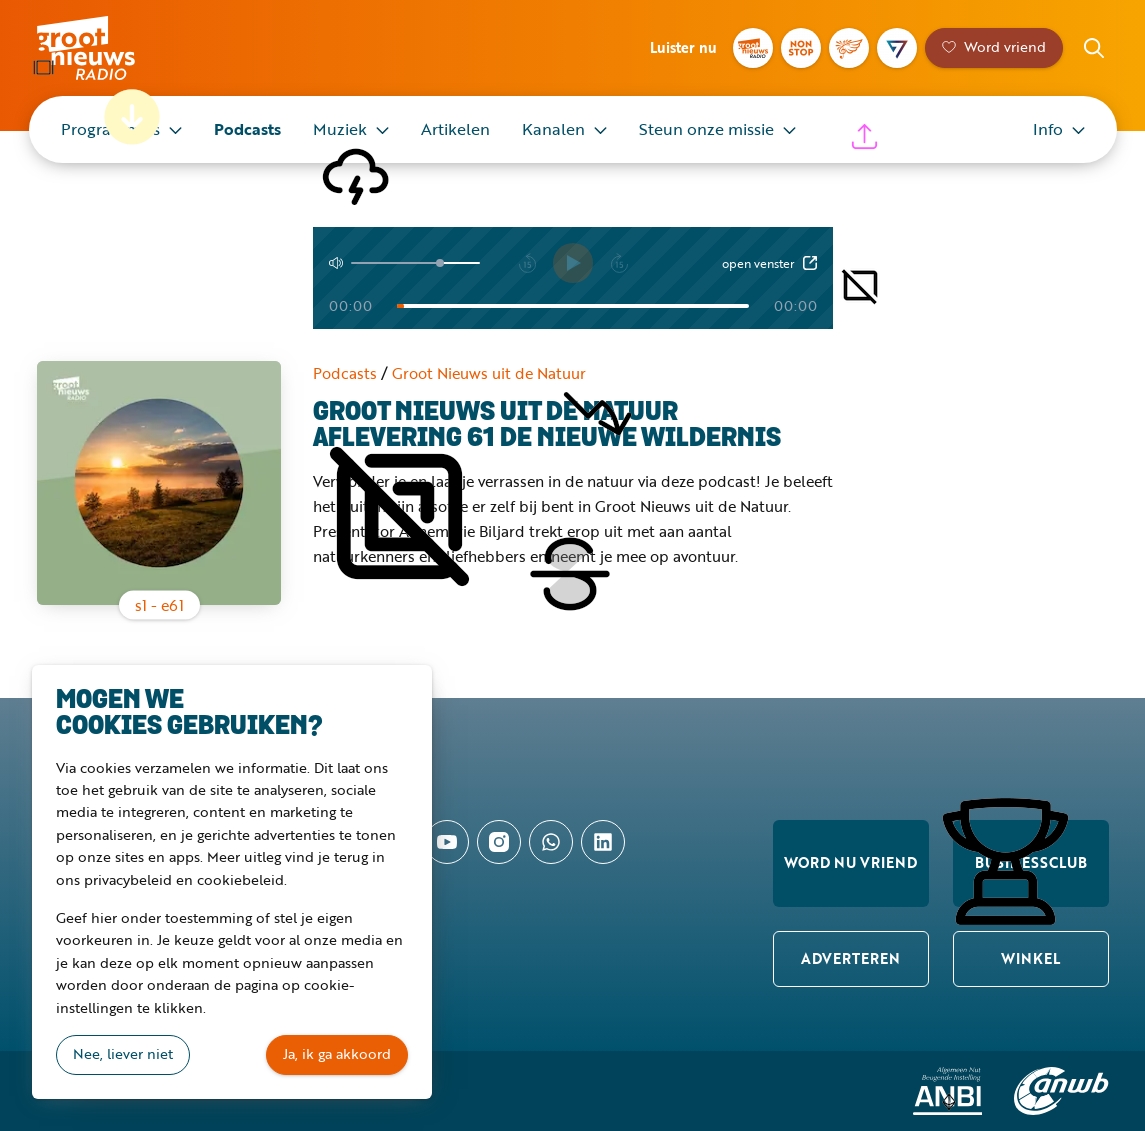 The width and height of the screenshot is (1145, 1131). I want to click on indicates stormy weather conditions, so click(354, 172).